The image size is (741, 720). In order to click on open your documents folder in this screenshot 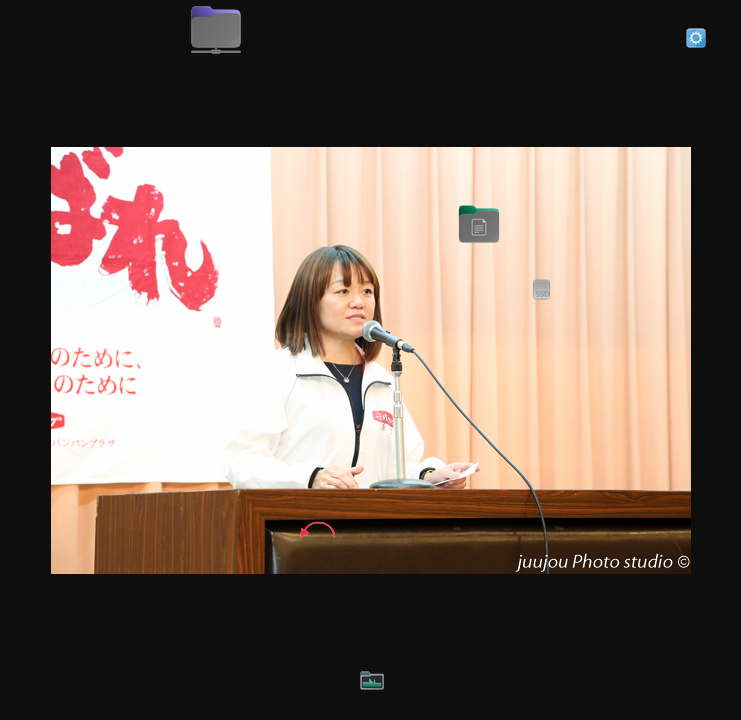, I will do `click(479, 224)`.